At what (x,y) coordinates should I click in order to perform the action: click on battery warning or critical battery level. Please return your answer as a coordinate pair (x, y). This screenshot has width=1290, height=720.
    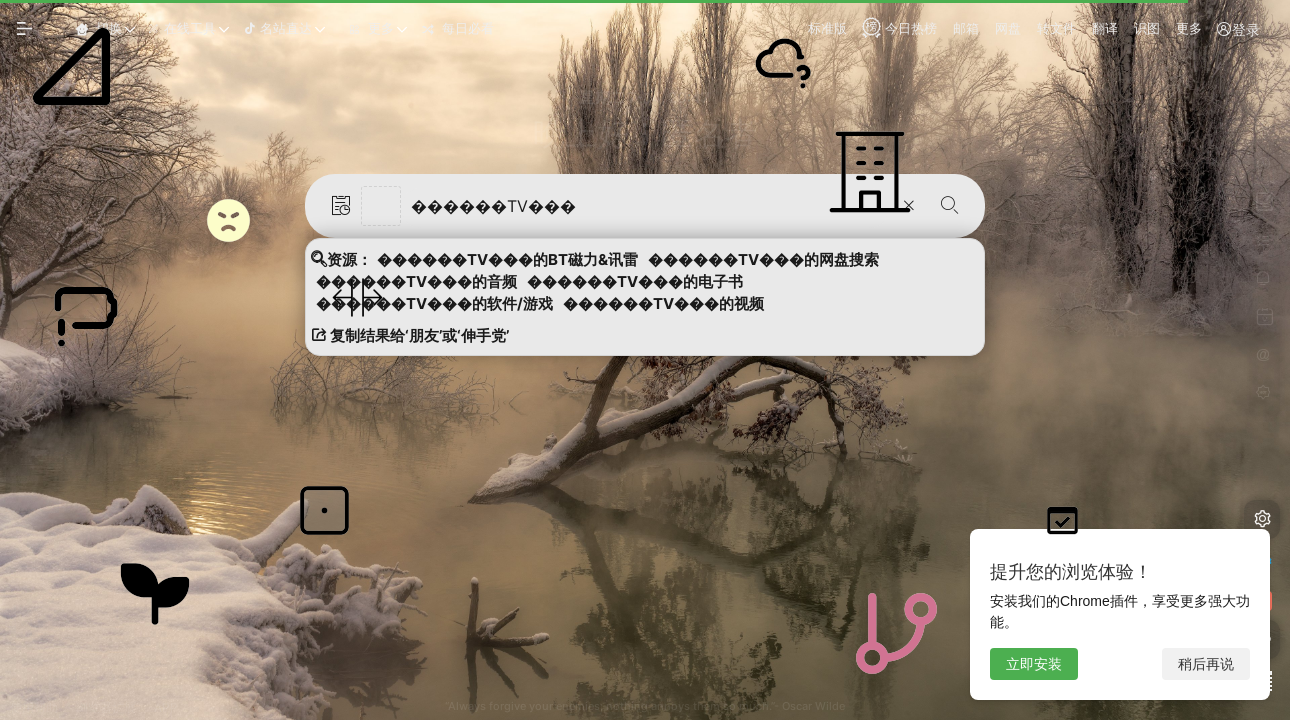
    Looking at the image, I should click on (86, 308).